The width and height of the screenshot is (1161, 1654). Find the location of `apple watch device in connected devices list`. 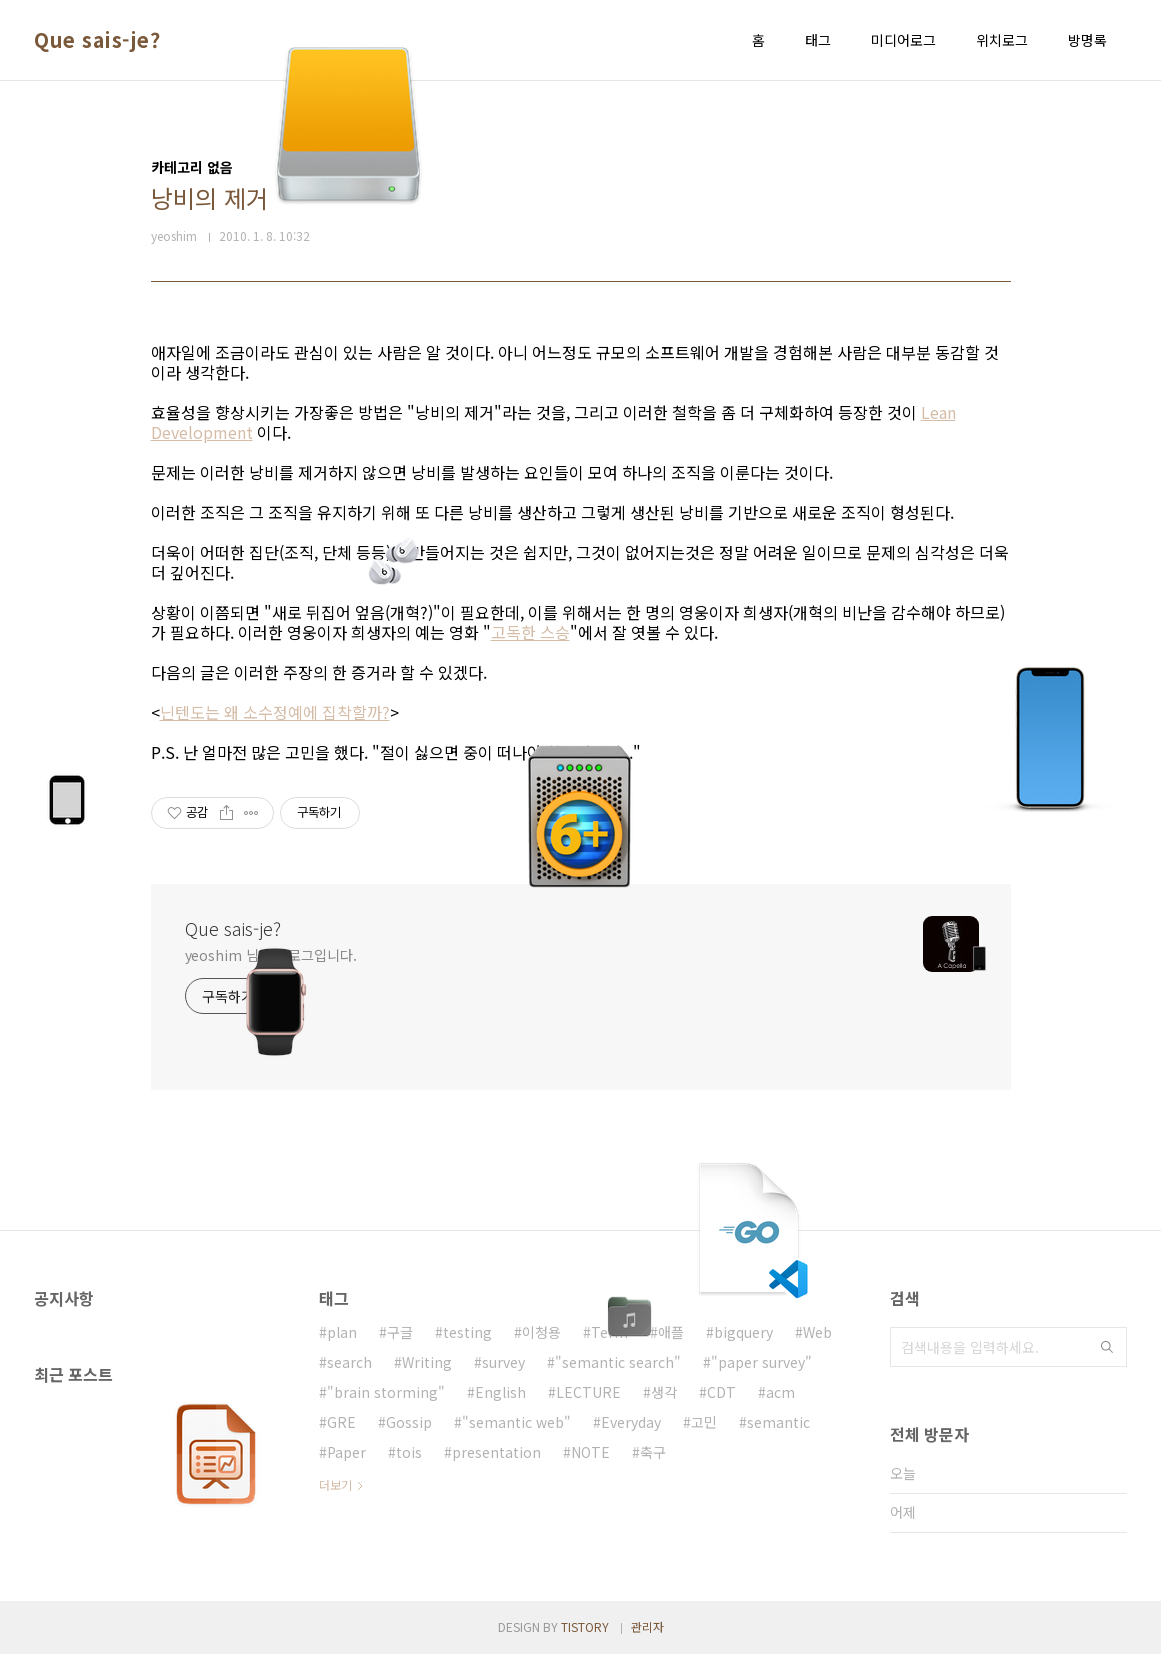

apple watch device in connected devices list is located at coordinates (275, 1002).